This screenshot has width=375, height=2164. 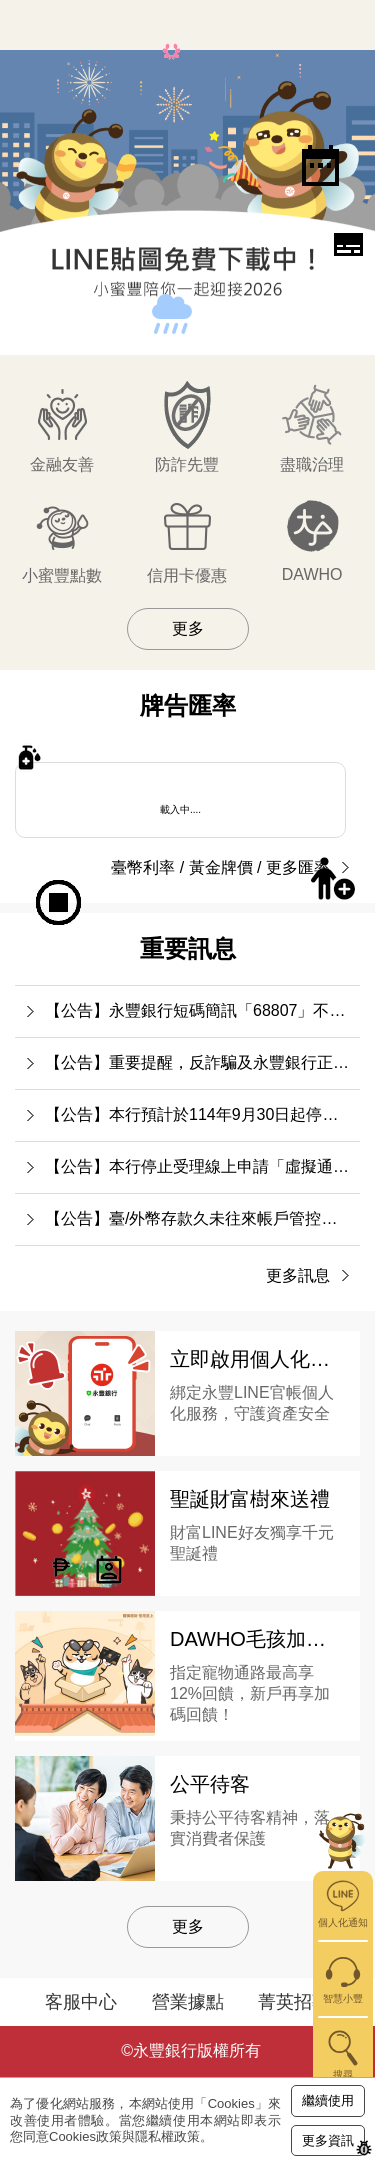 What do you see at coordinates (109, 1571) in the screenshot?
I see `view contact calendar or schedule` at bounding box center [109, 1571].